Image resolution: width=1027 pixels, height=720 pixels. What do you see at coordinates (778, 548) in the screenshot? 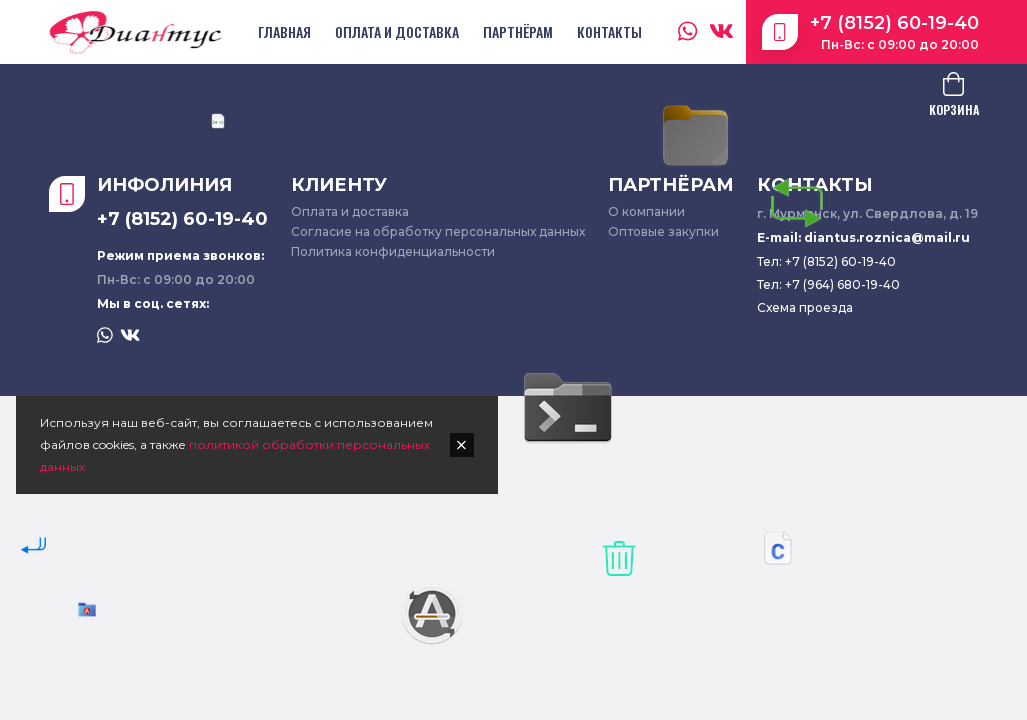
I see `a C programming language source code file` at bounding box center [778, 548].